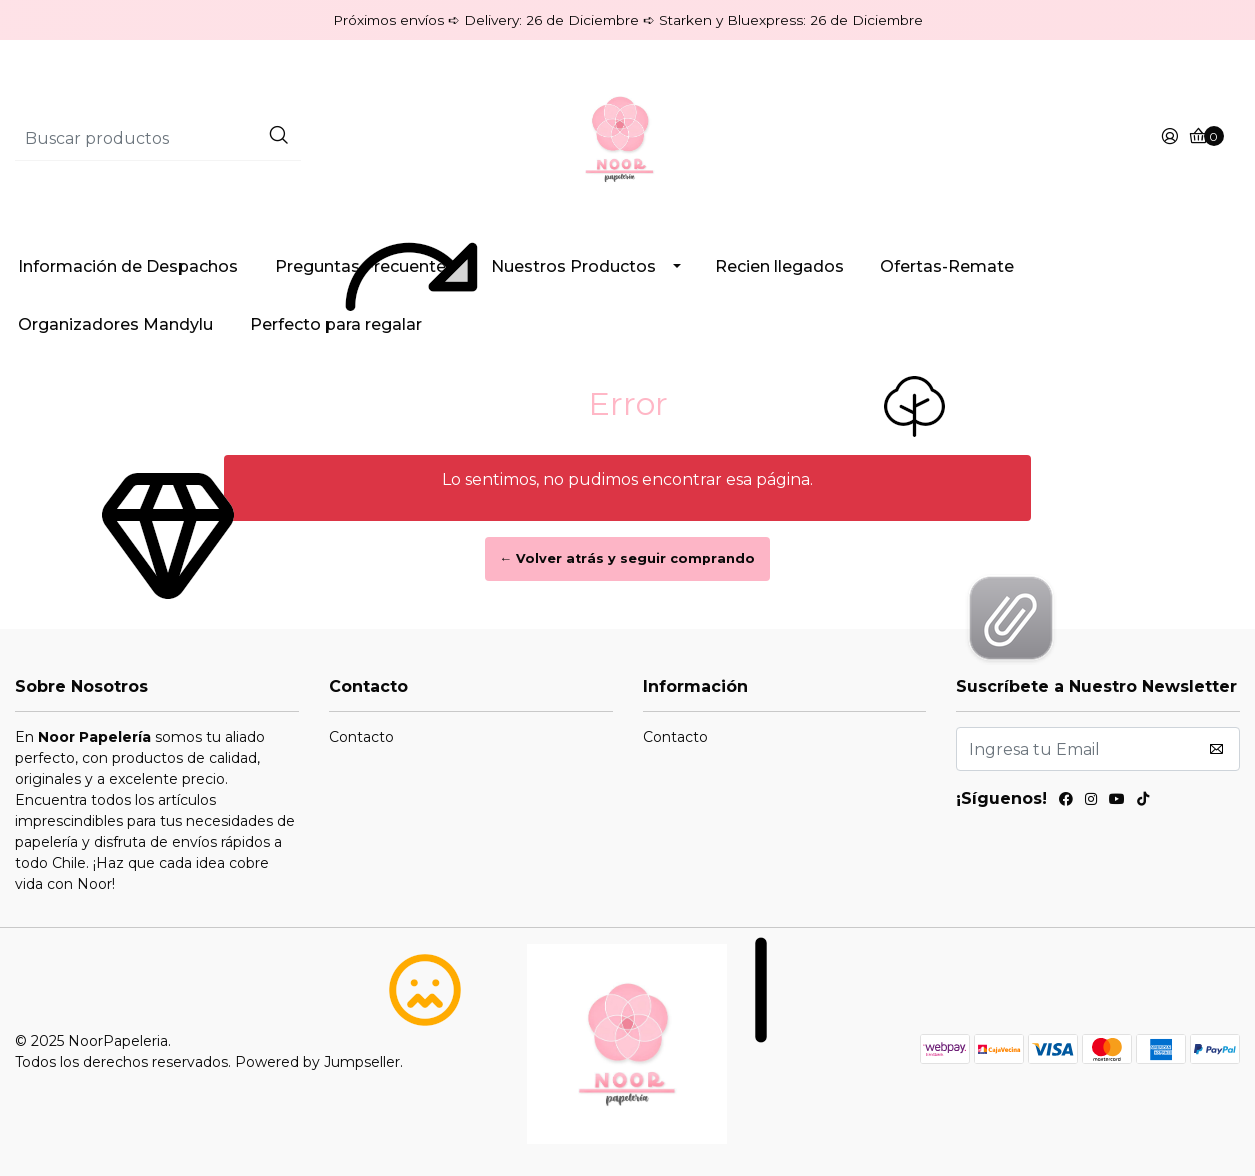  I want to click on redo an action, so click(409, 272).